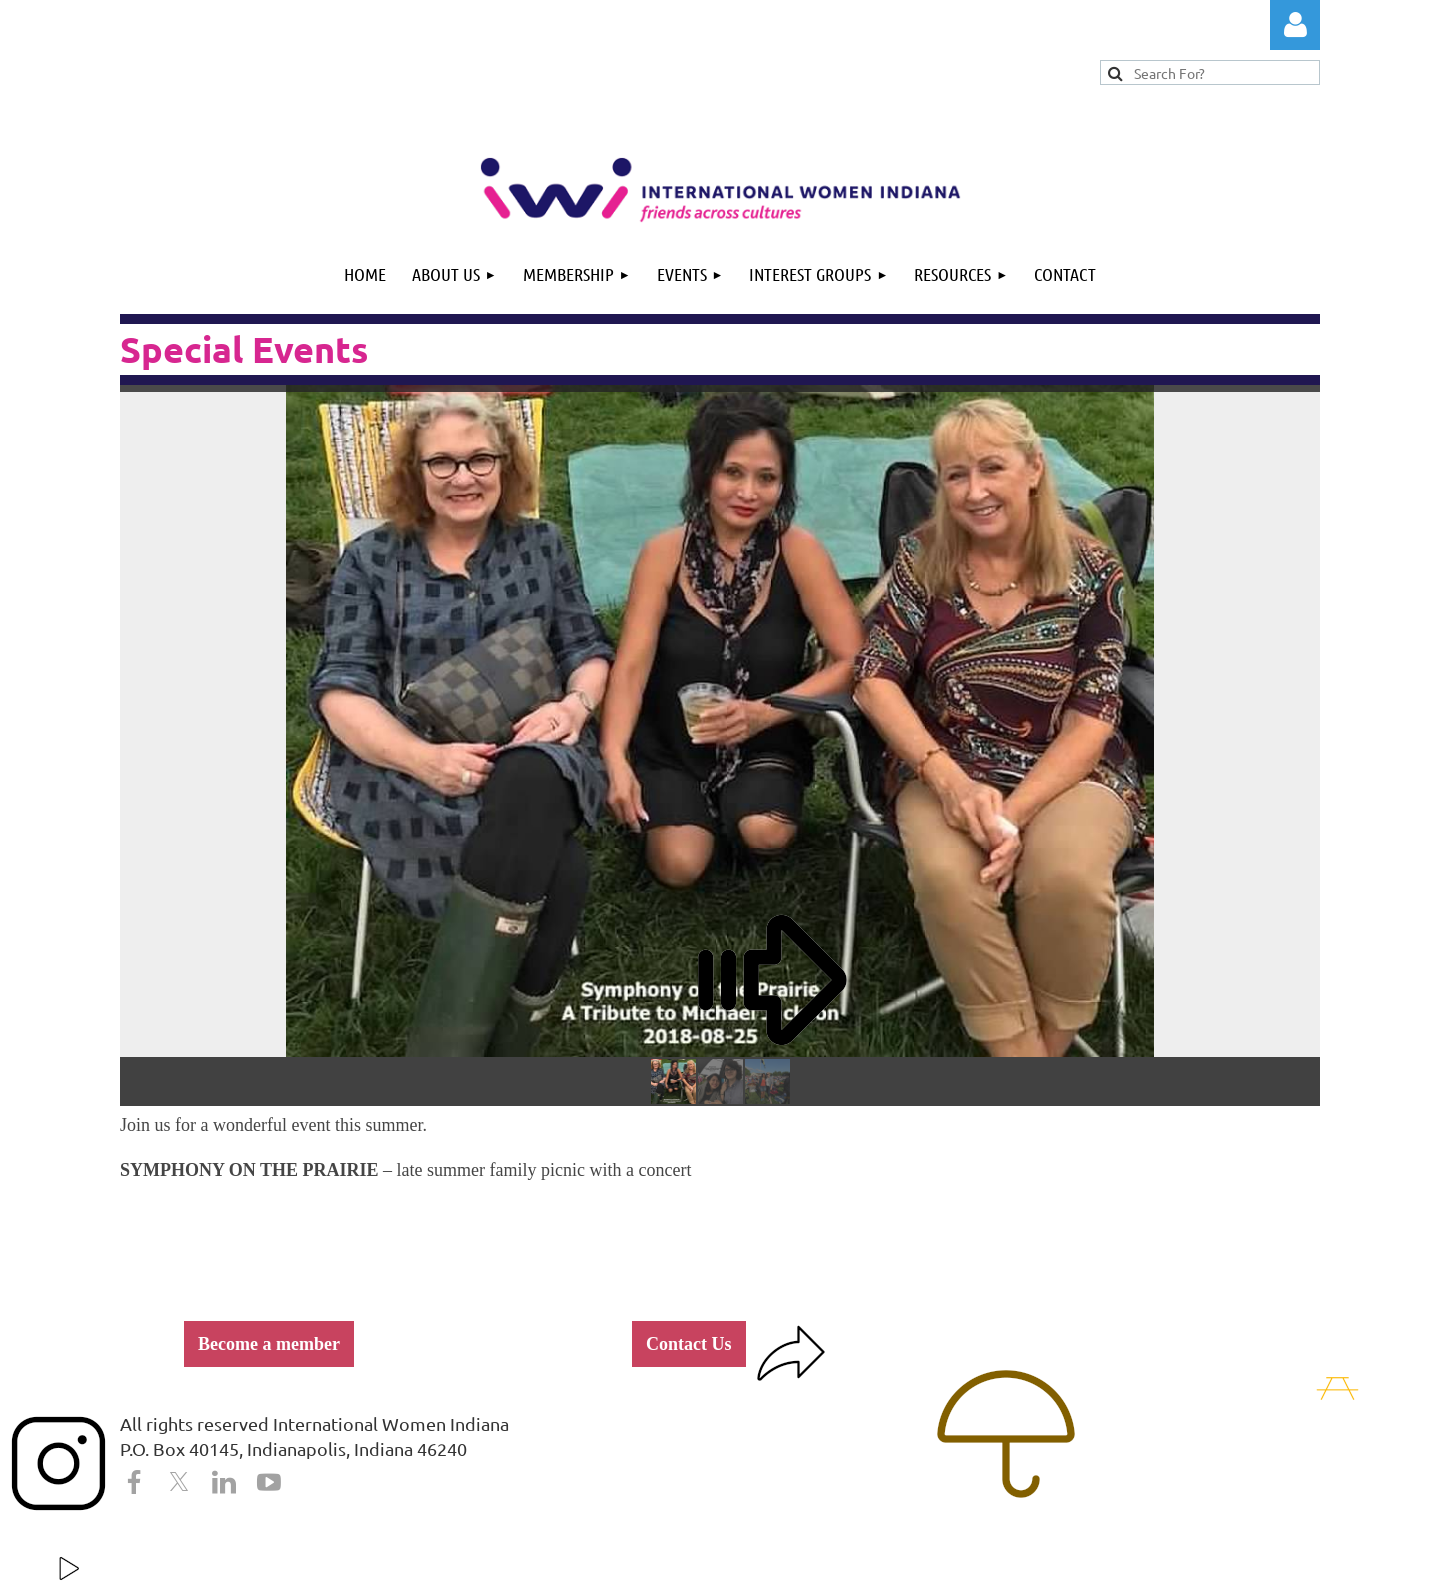  Describe the element at coordinates (66, 1568) in the screenshot. I see `start playing media content` at that location.